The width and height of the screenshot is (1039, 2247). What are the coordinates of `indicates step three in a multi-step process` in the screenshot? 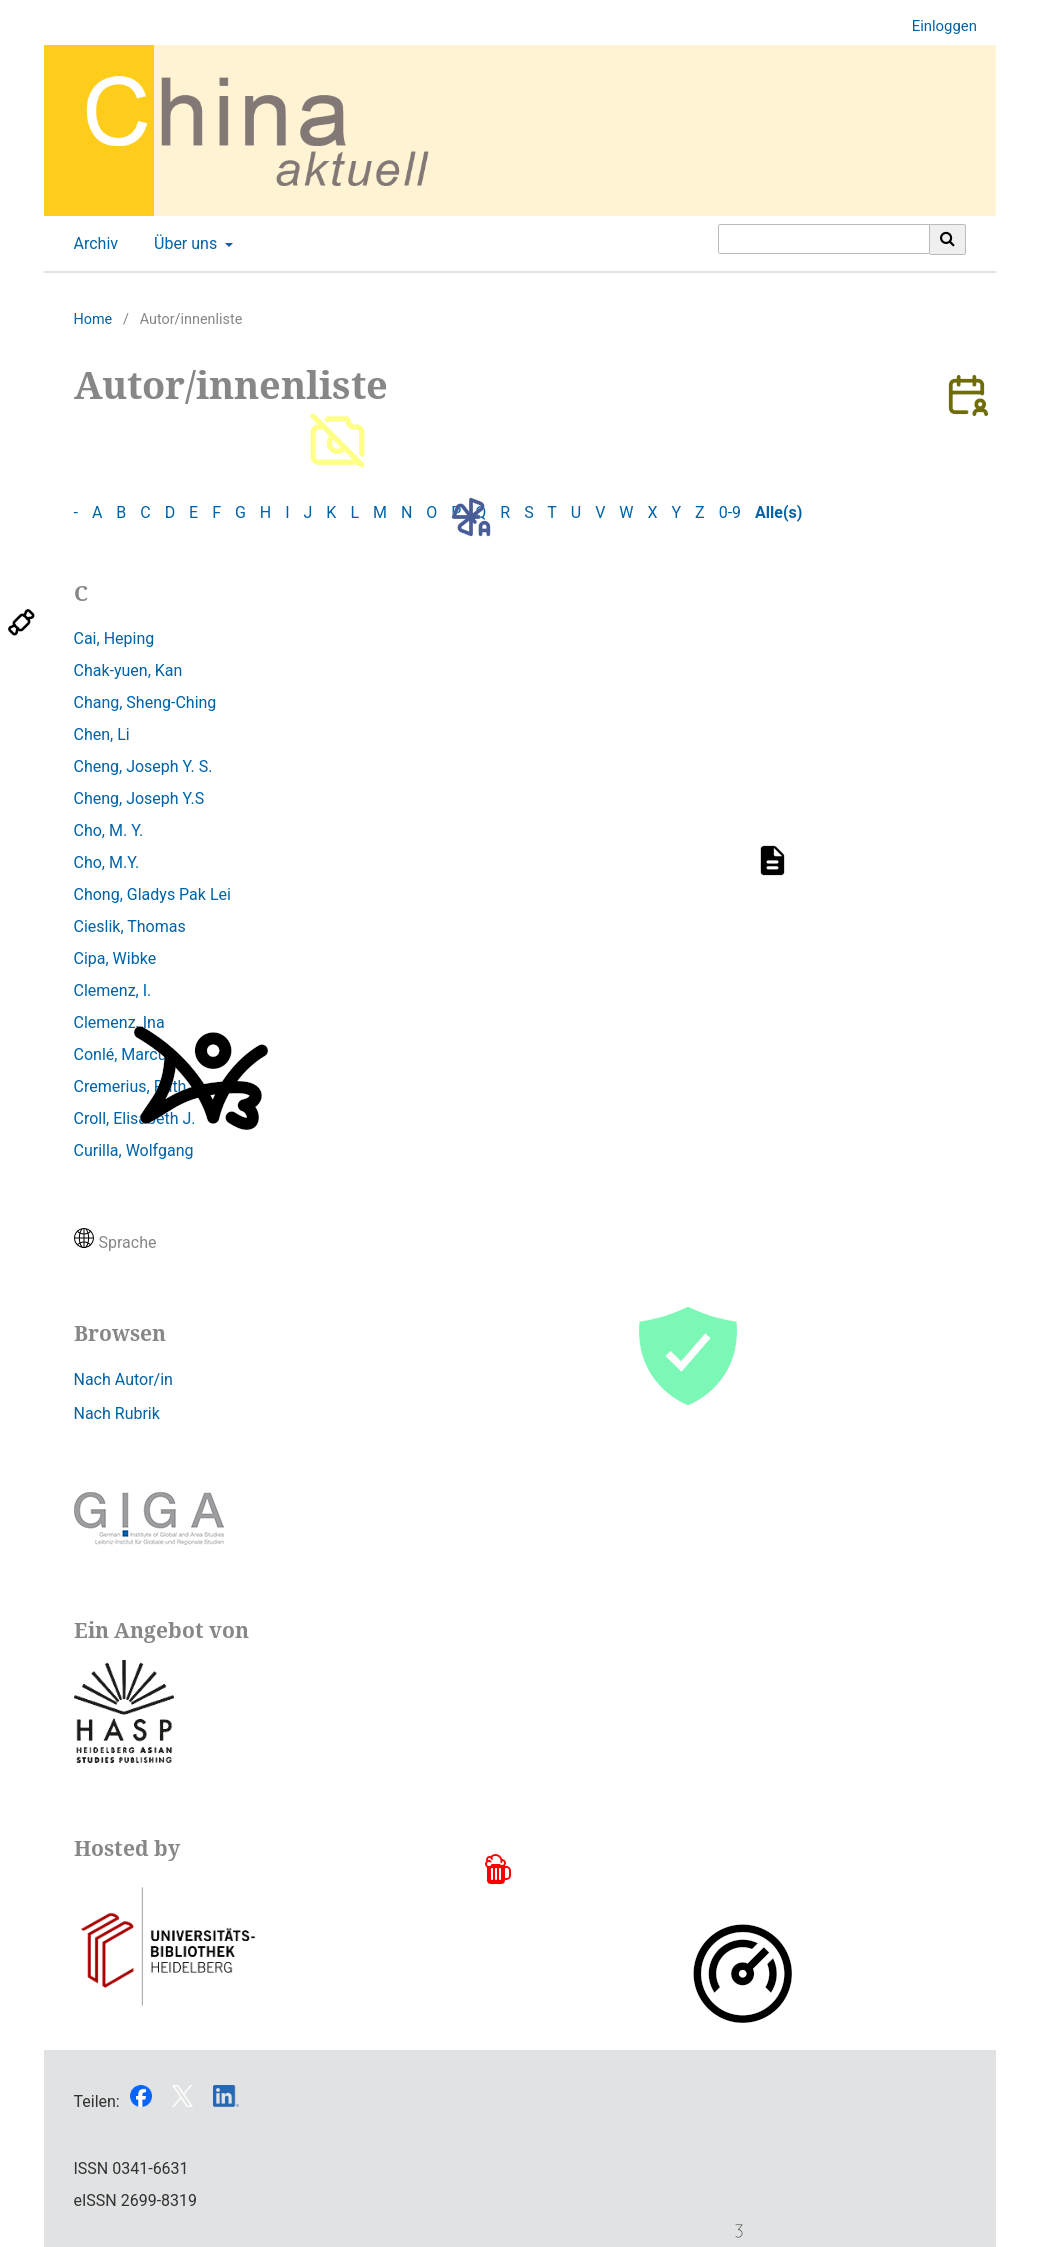 It's located at (739, 2231).